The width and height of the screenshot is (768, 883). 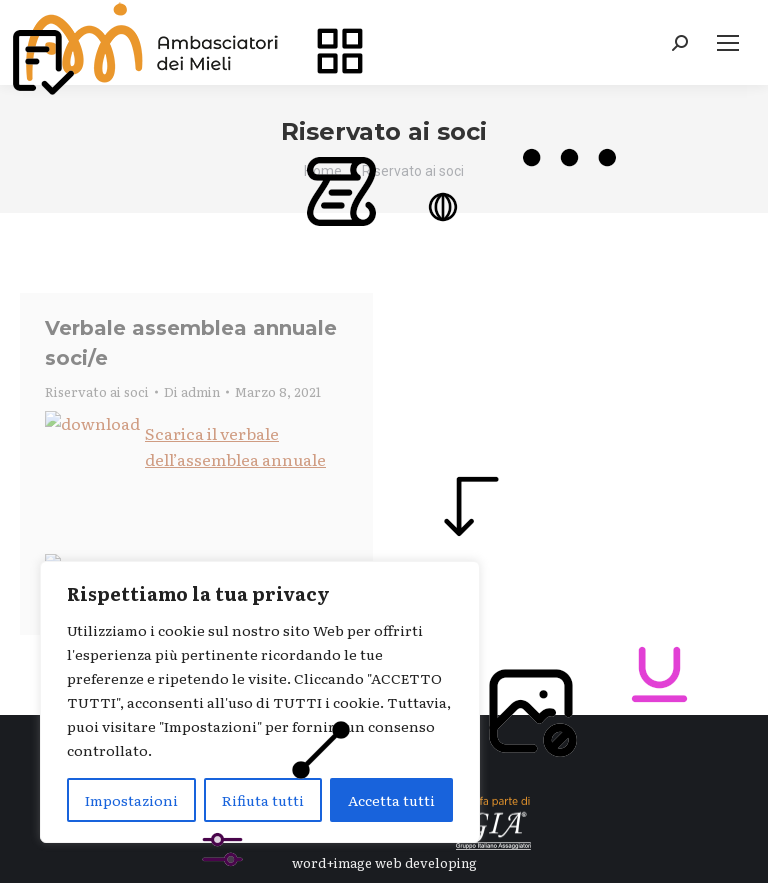 What do you see at coordinates (41, 62) in the screenshot?
I see `view or manage a task checklist` at bounding box center [41, 62].